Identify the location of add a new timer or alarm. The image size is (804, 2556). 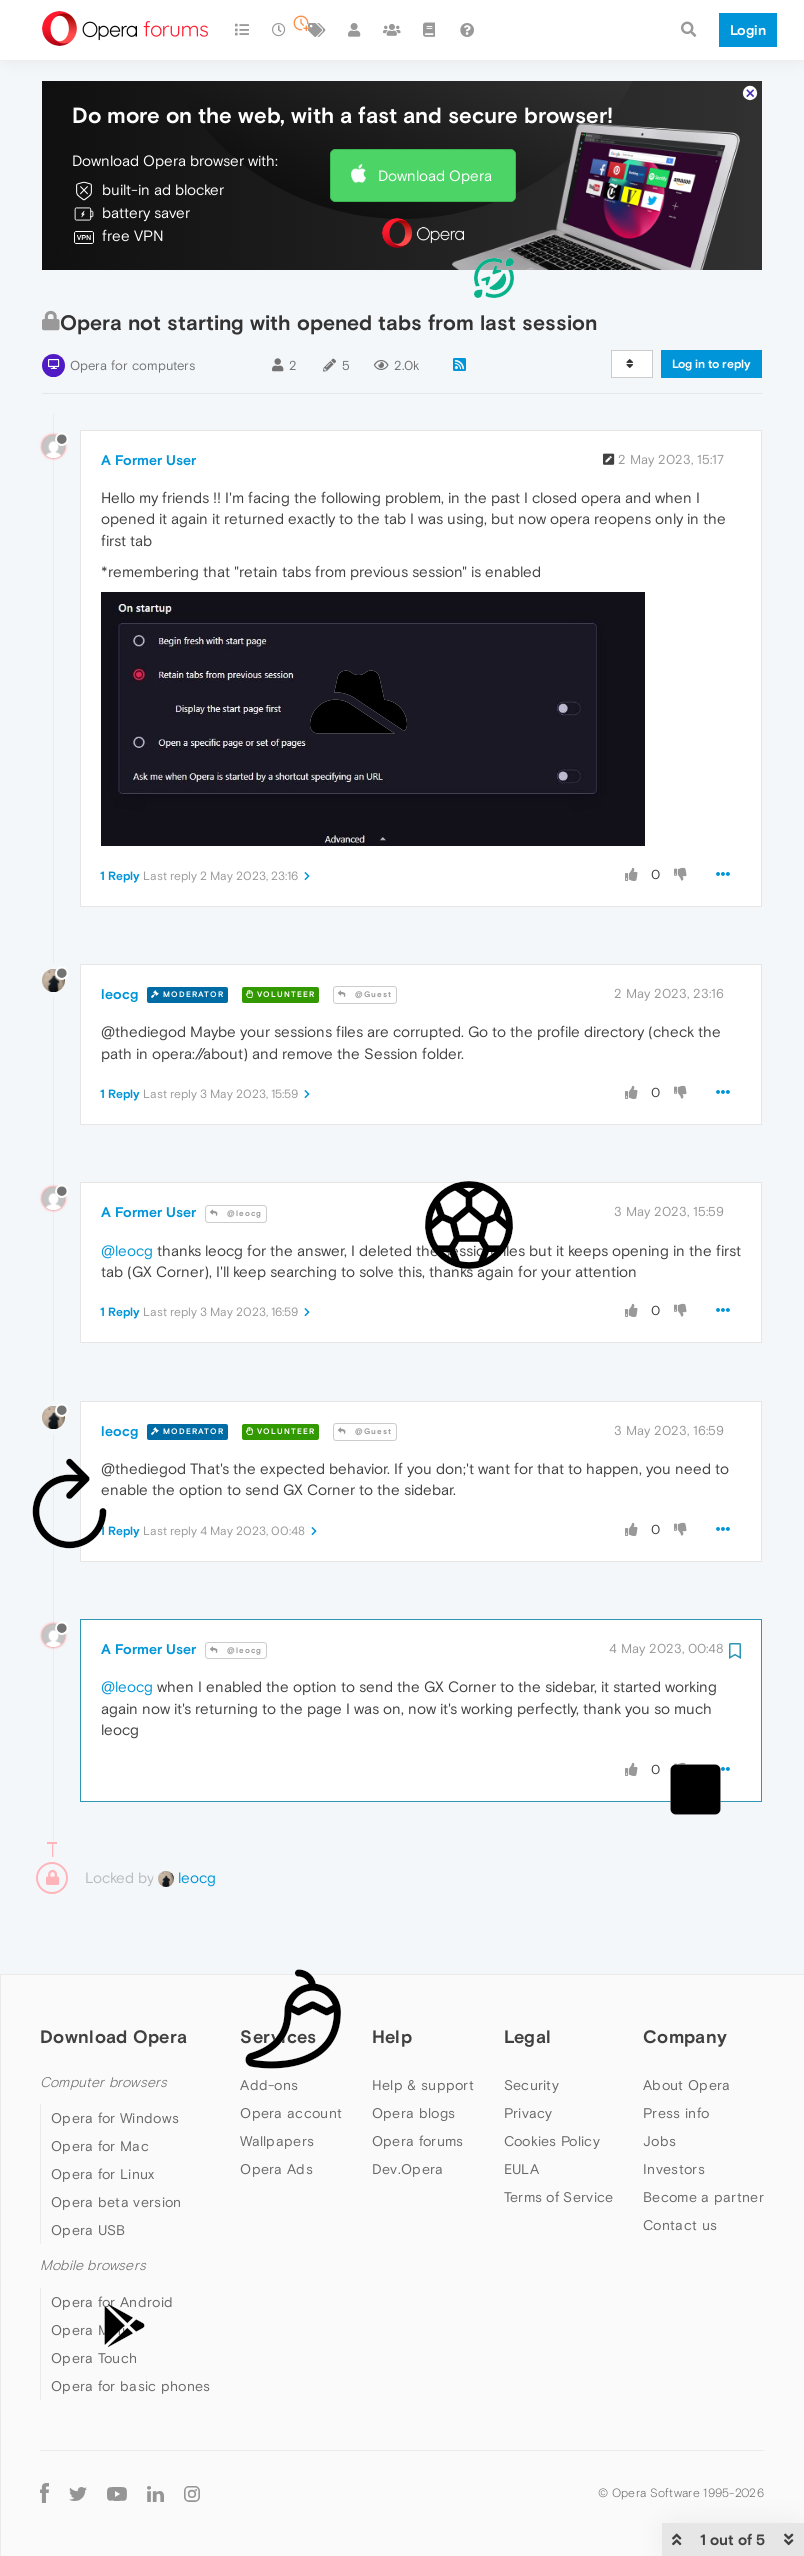
(301, 23).